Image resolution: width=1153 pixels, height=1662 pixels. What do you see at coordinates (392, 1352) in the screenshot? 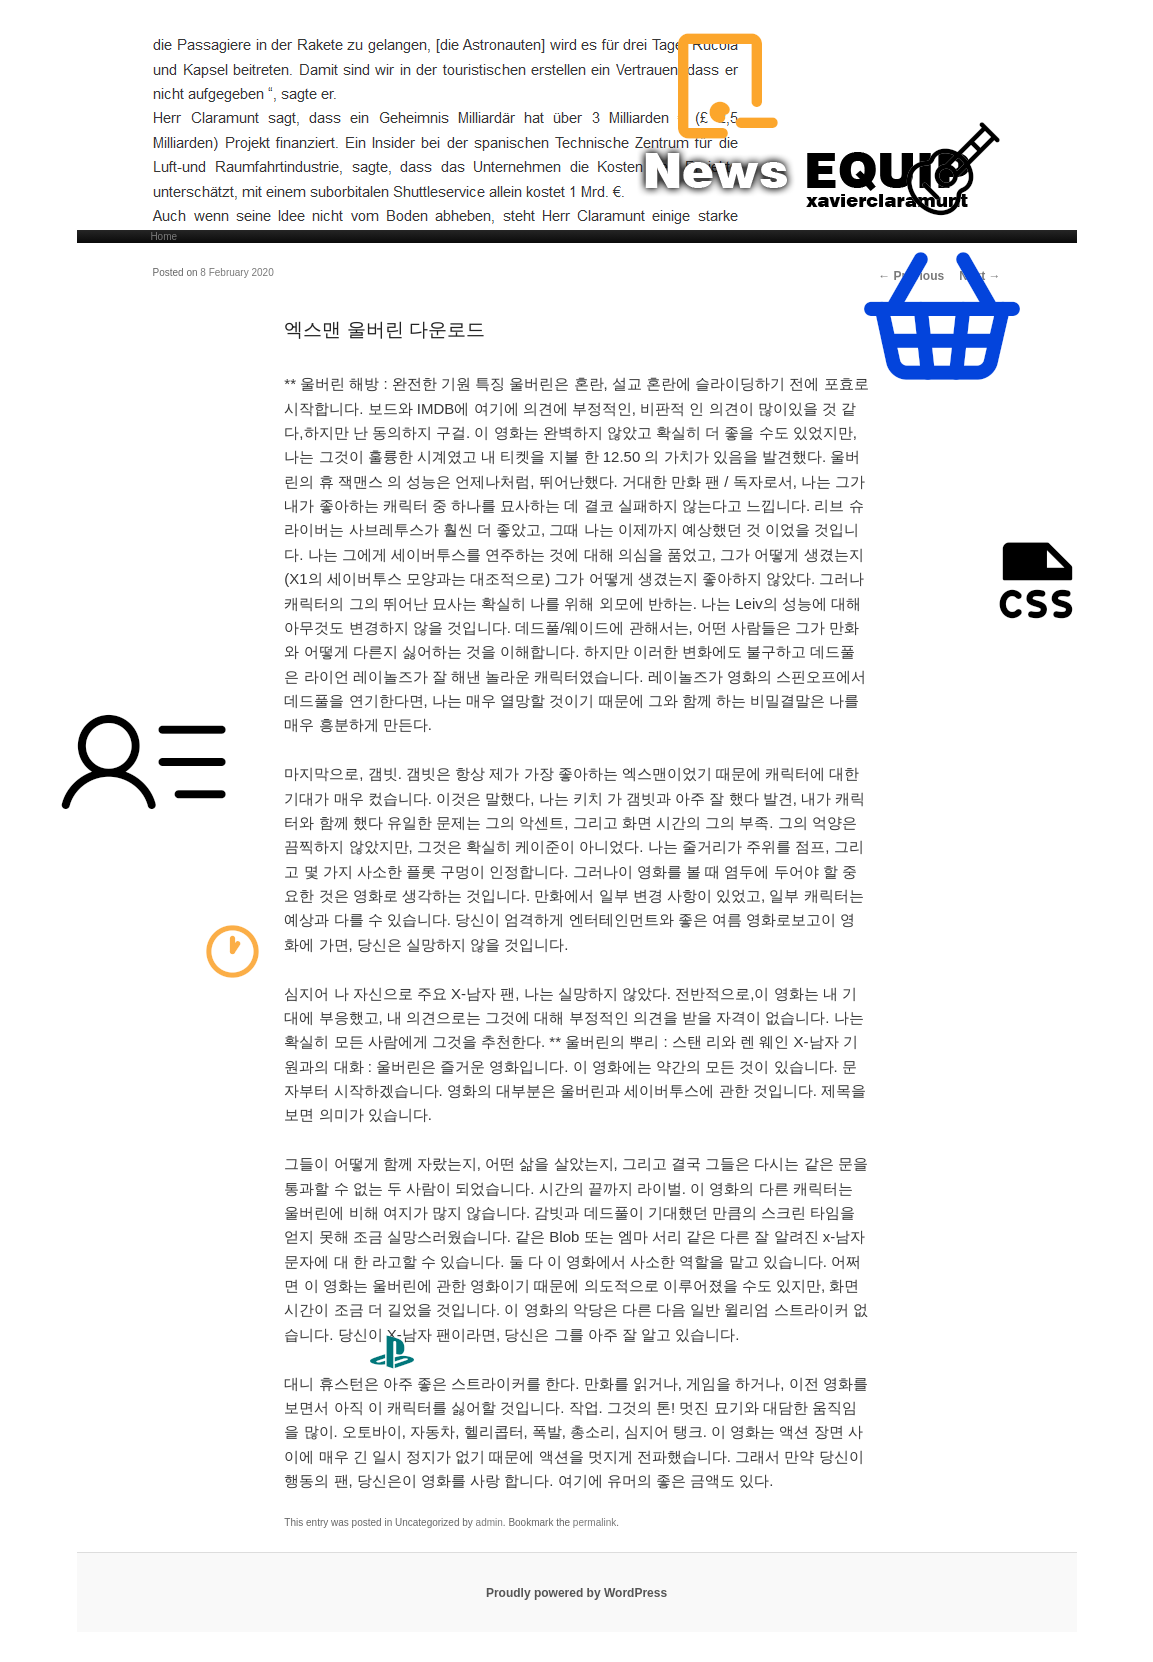
I see `playstation app or service` at bounding box center [392, 1352].